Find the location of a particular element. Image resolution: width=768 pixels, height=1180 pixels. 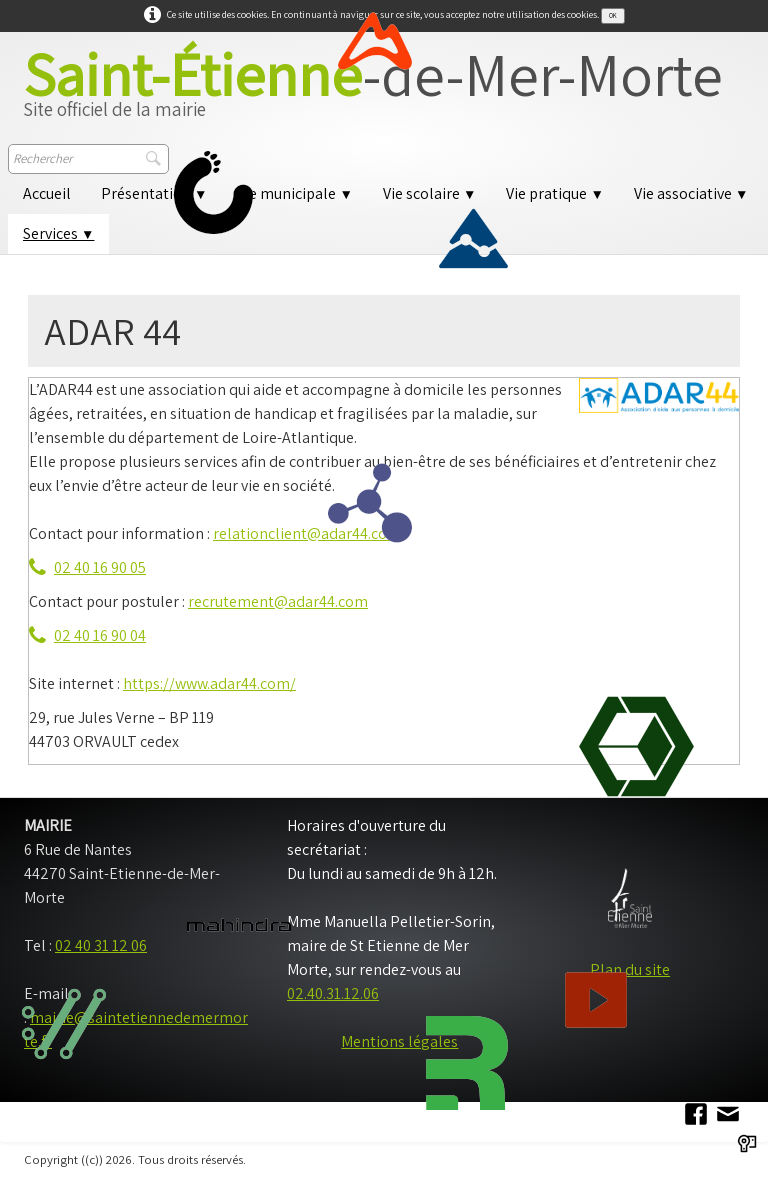

DV camcorder or digital video camera is located at coordinates (747, 1143).